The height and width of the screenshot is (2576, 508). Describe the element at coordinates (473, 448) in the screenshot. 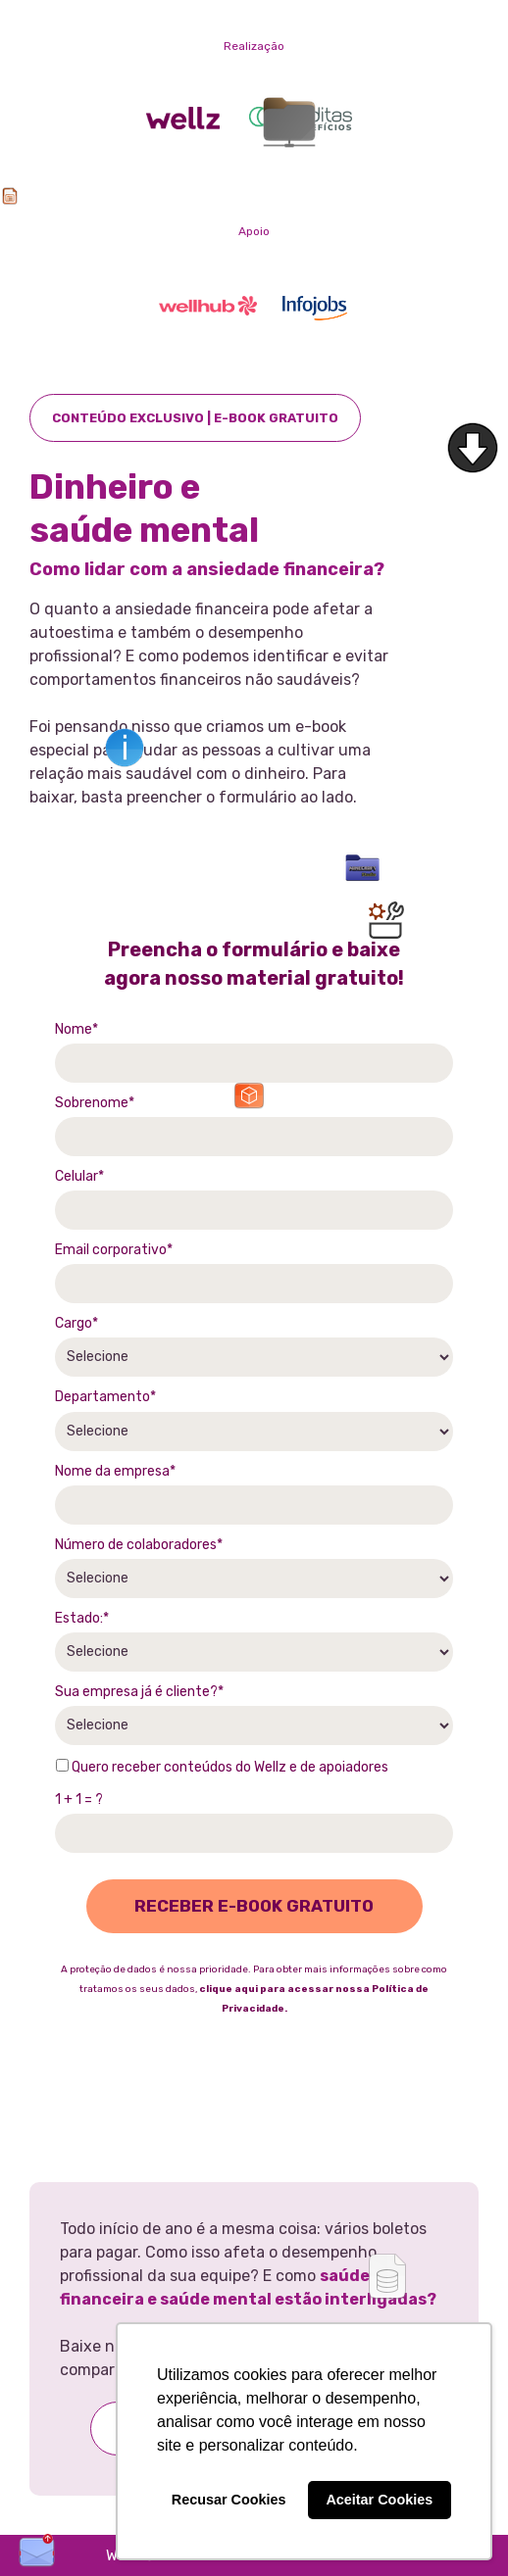

I see `access your downloads folder` at that location.